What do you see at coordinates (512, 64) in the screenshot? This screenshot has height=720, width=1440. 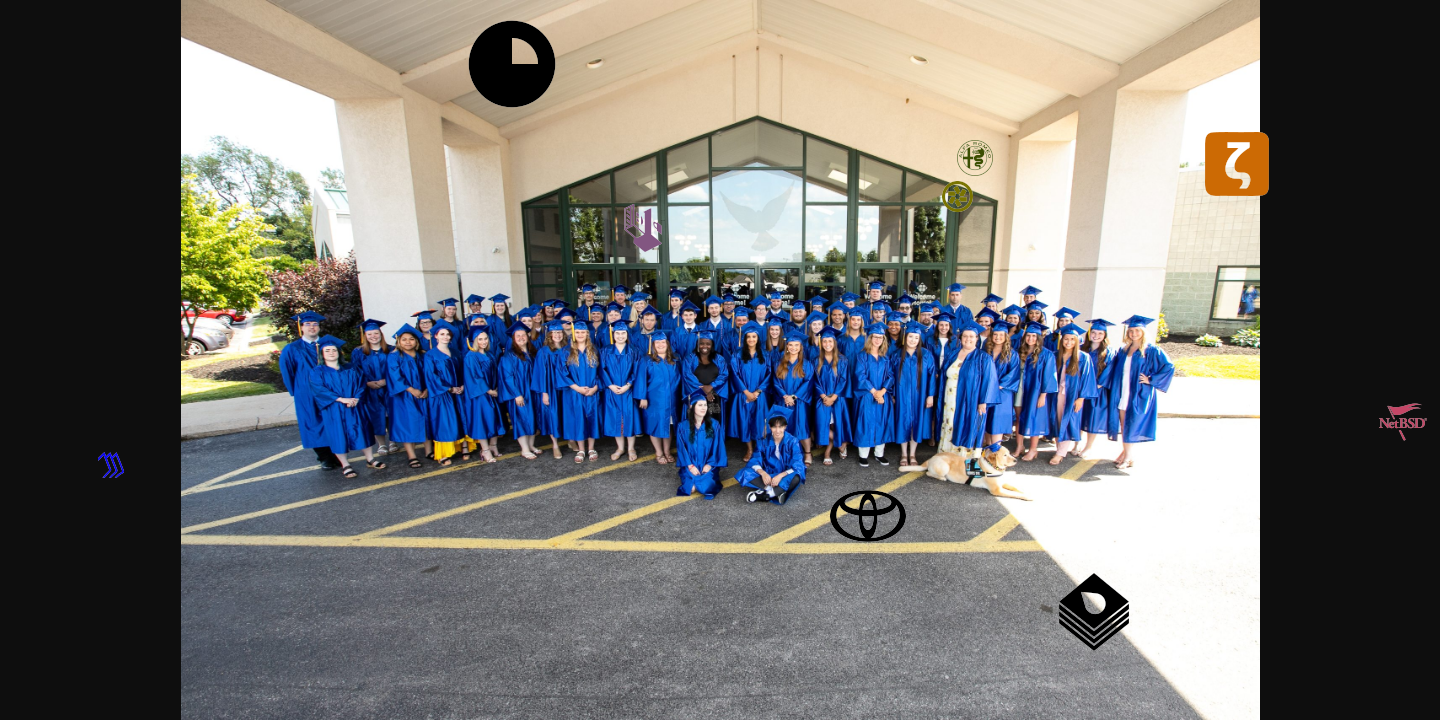 I see `indicates 25% progress or completion status` at bounding box center [512, 64].